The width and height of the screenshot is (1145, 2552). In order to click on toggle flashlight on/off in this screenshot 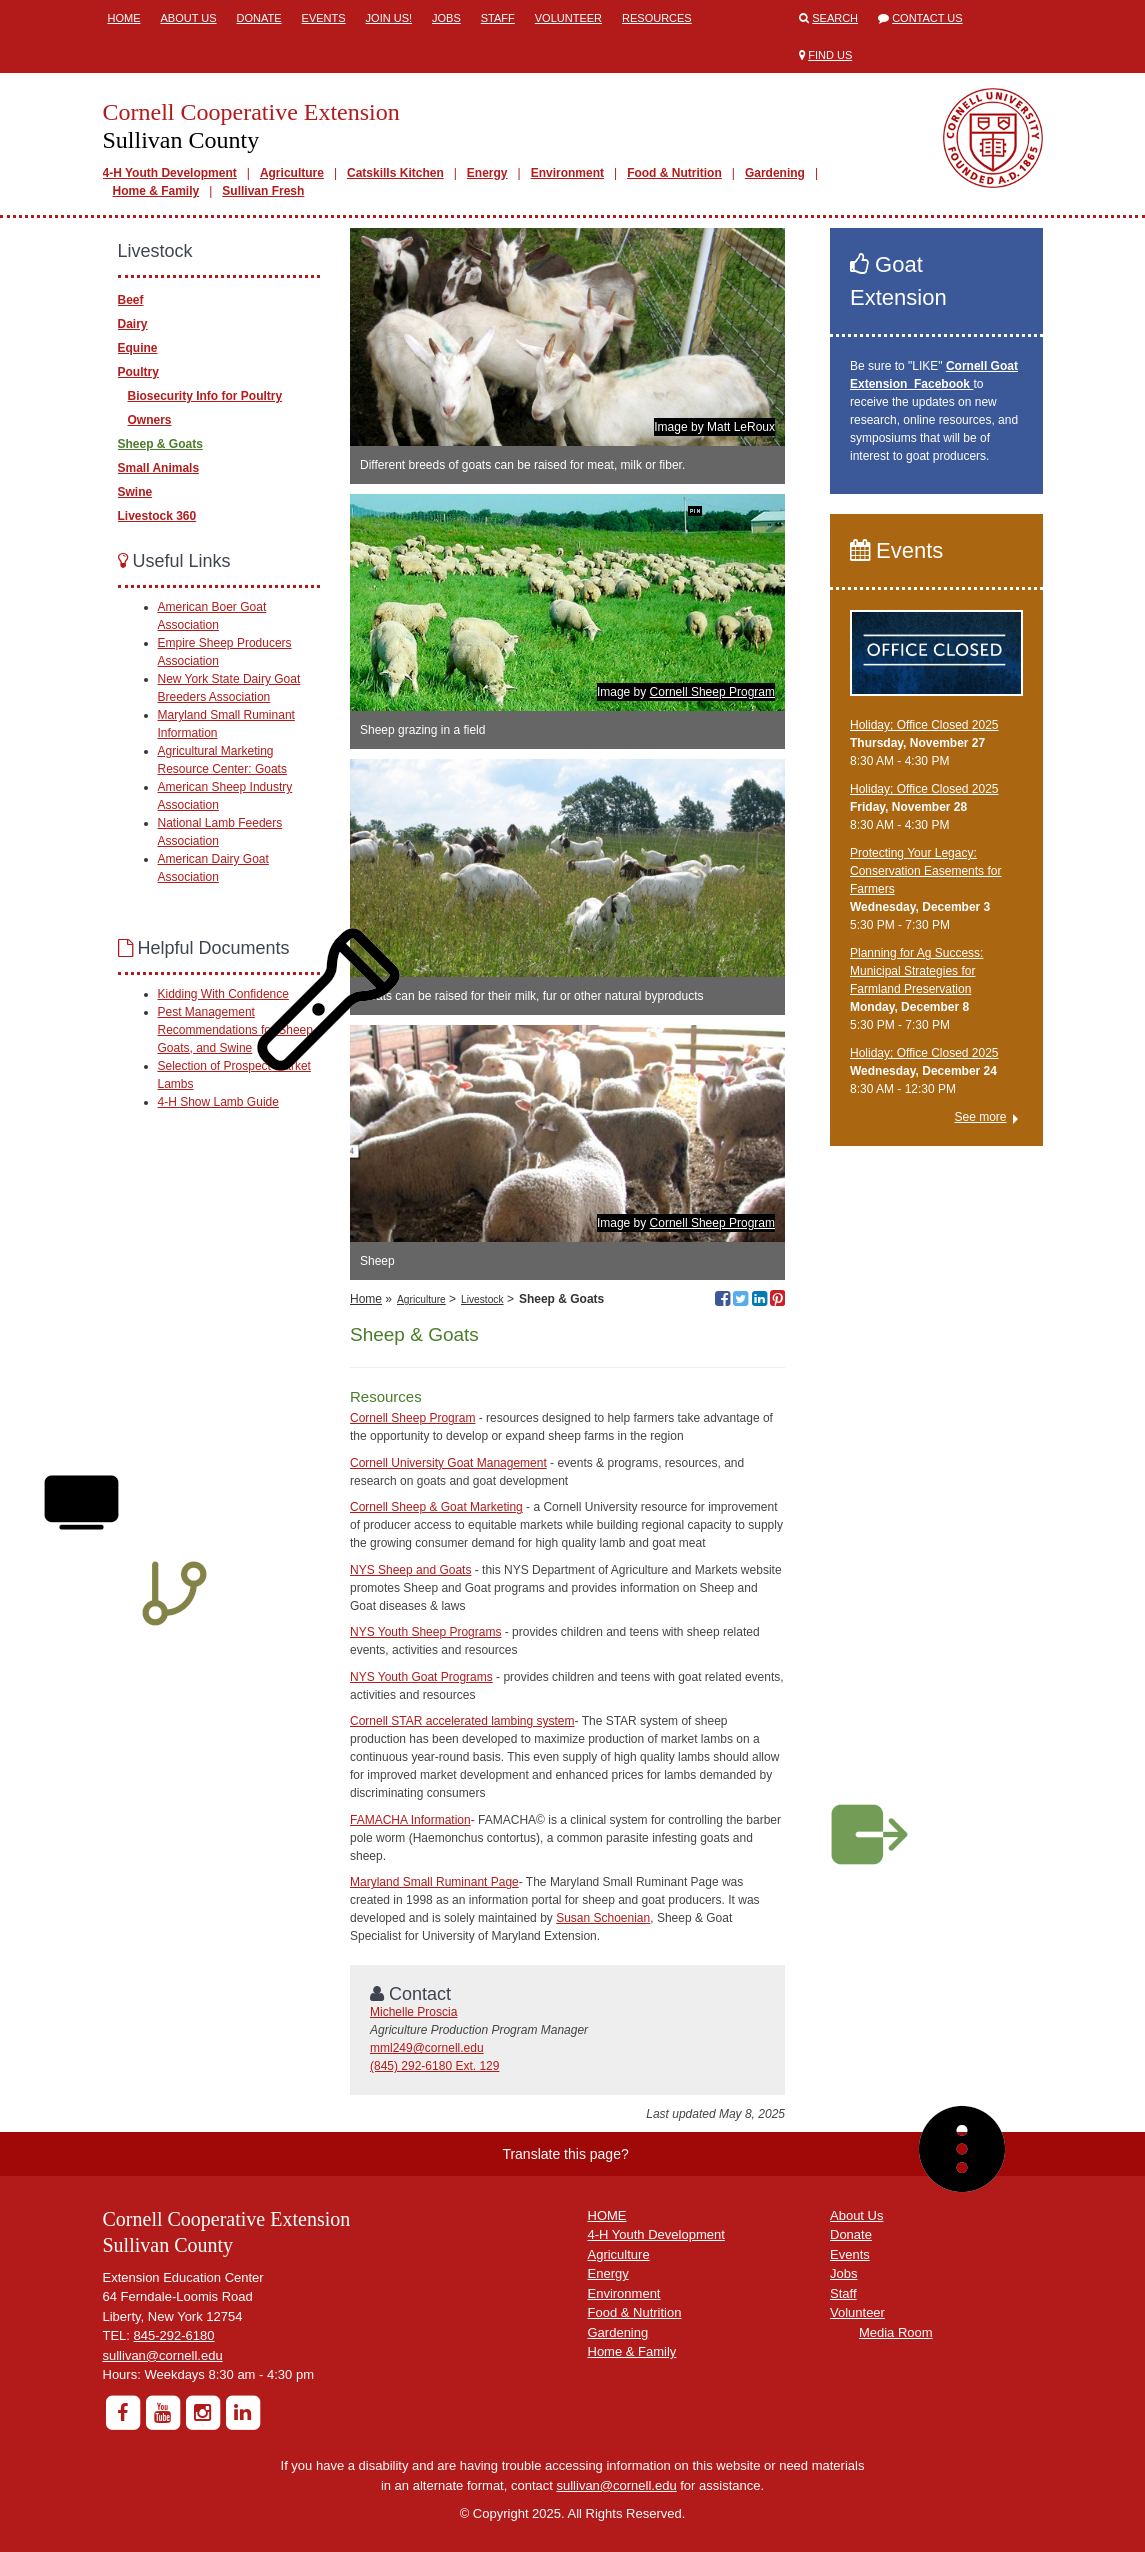, I will do `click(328, 999)`.